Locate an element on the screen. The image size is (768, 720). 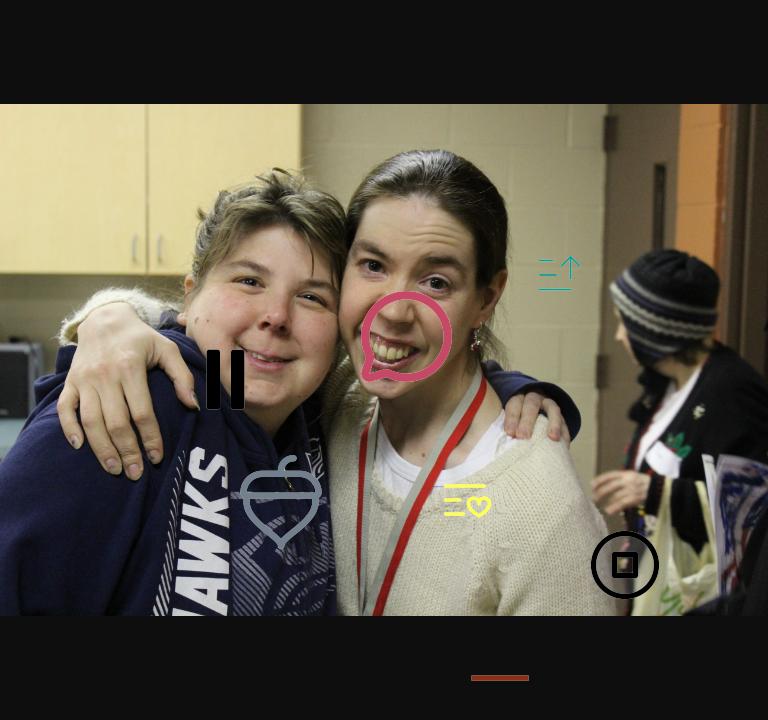
view your favorites list is located at coordinates (465, 500).